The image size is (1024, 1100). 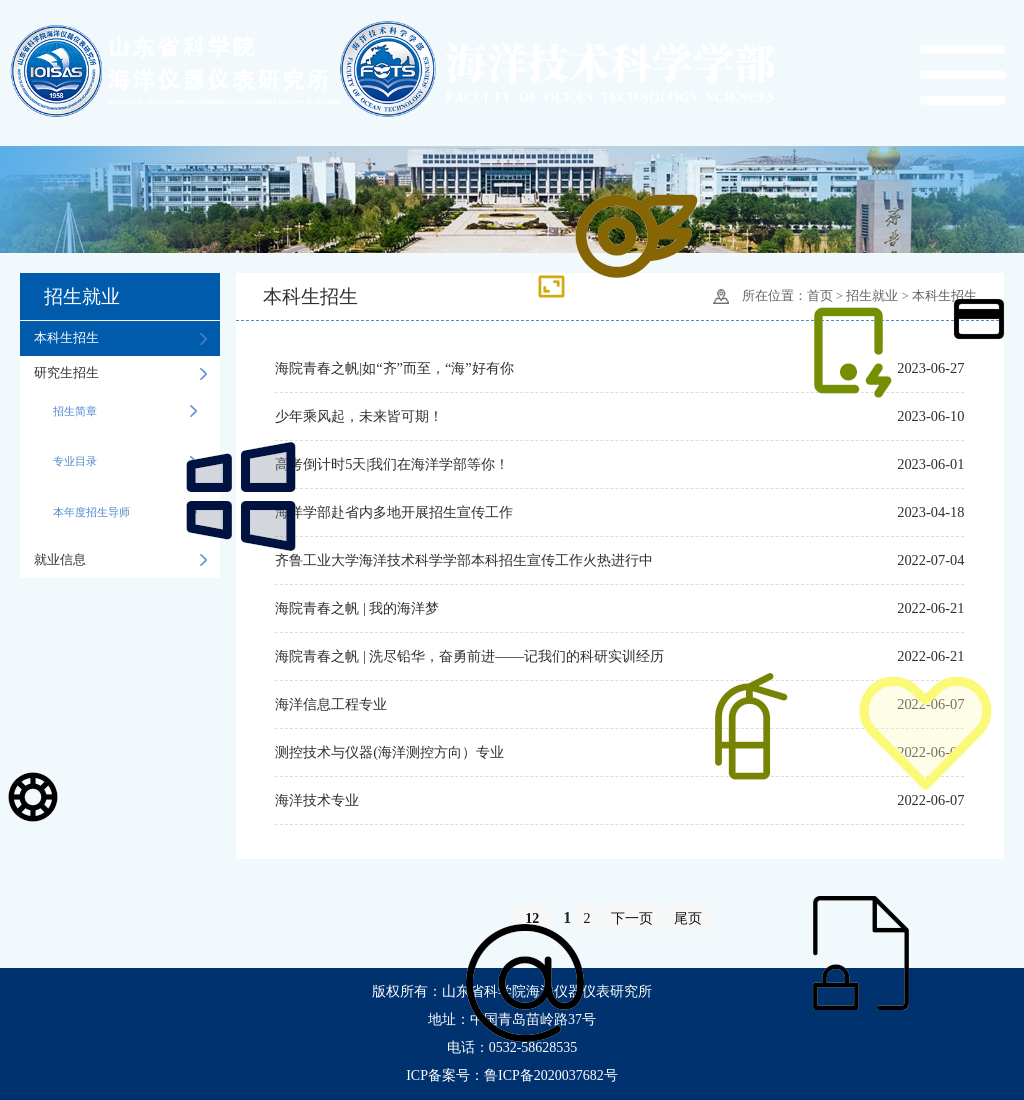 What do you see at coordinates (636, 233) in the screenshot?
I see `link to OnlyFans profile` at bounding box center [636, 233].